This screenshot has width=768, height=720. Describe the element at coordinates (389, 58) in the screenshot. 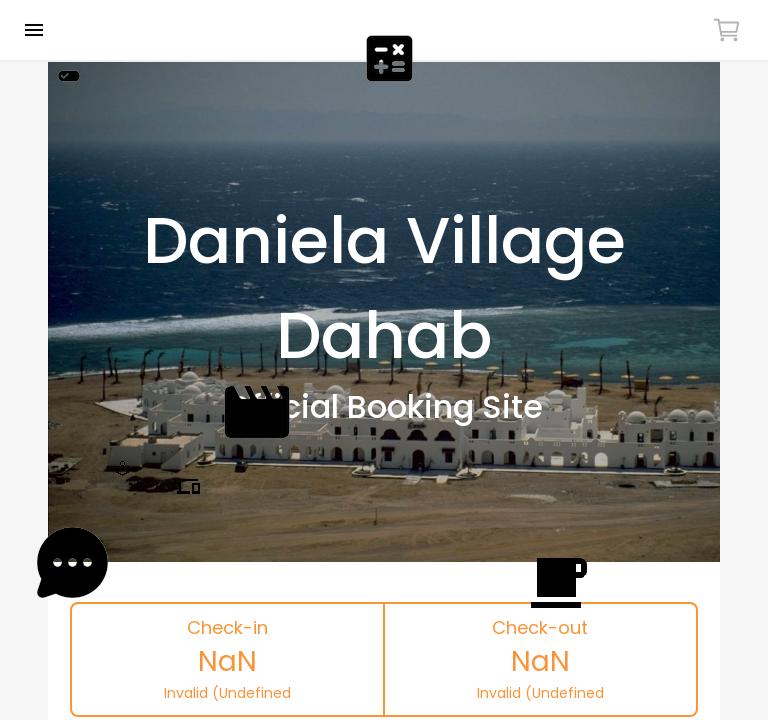

I see `open the calculator app` at that location.